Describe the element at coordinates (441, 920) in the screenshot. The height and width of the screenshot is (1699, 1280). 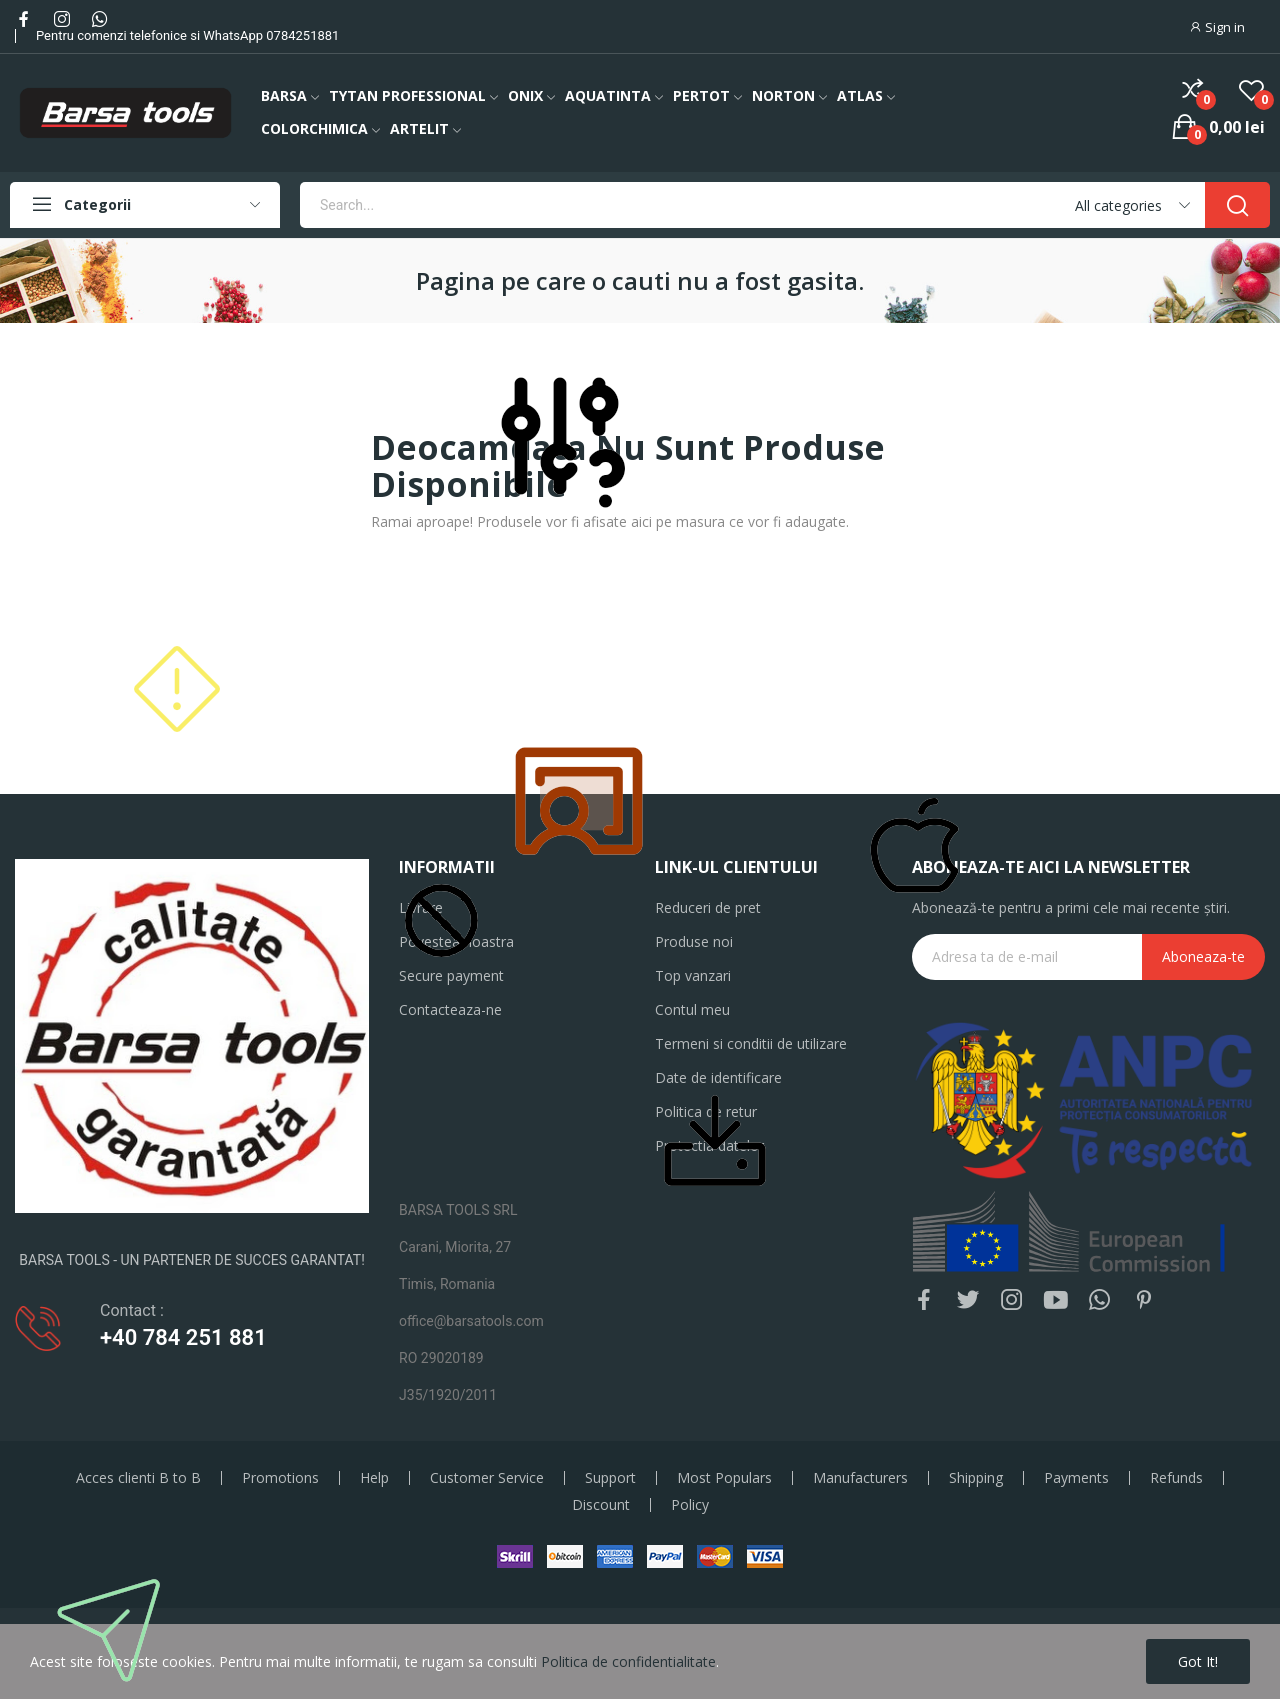
I see `mark content as not interested` at that location.